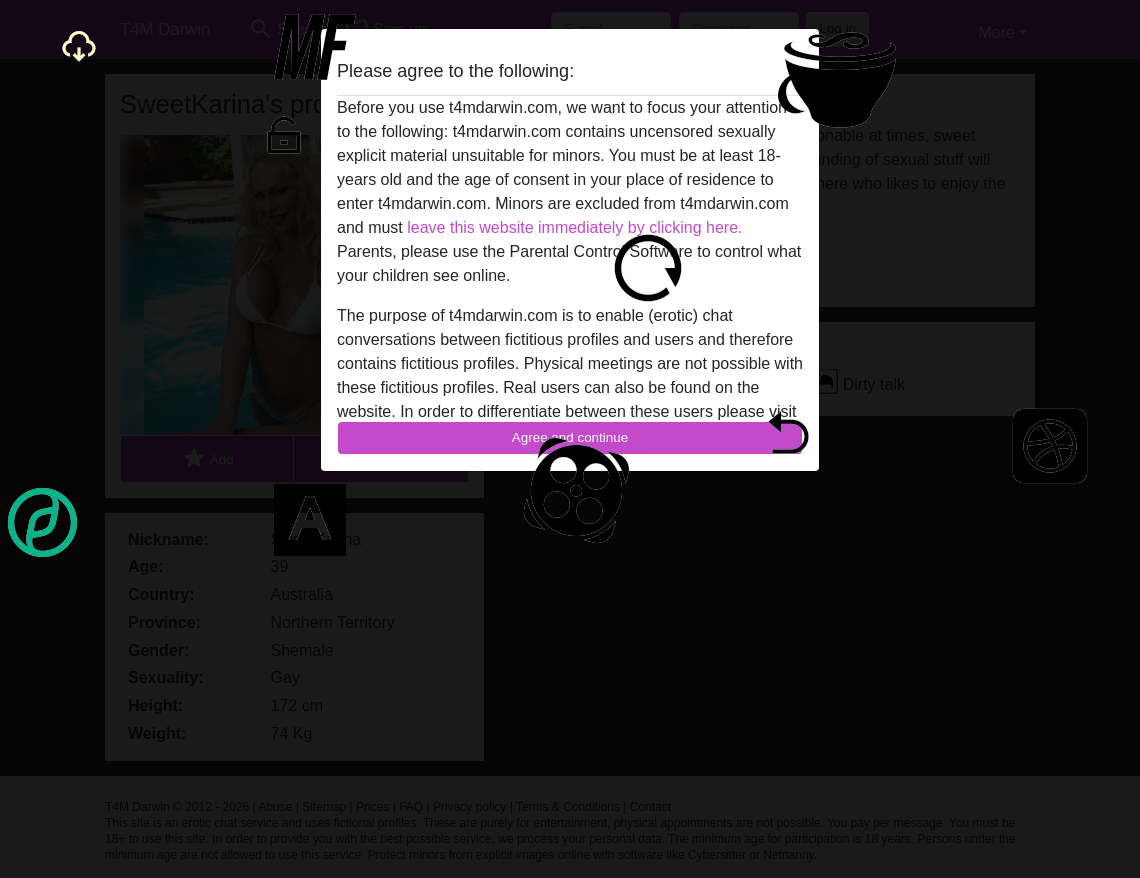 This screenshot has width=1140, height=878. I want to click on yandex cloud platform logo, so click(42, 522).